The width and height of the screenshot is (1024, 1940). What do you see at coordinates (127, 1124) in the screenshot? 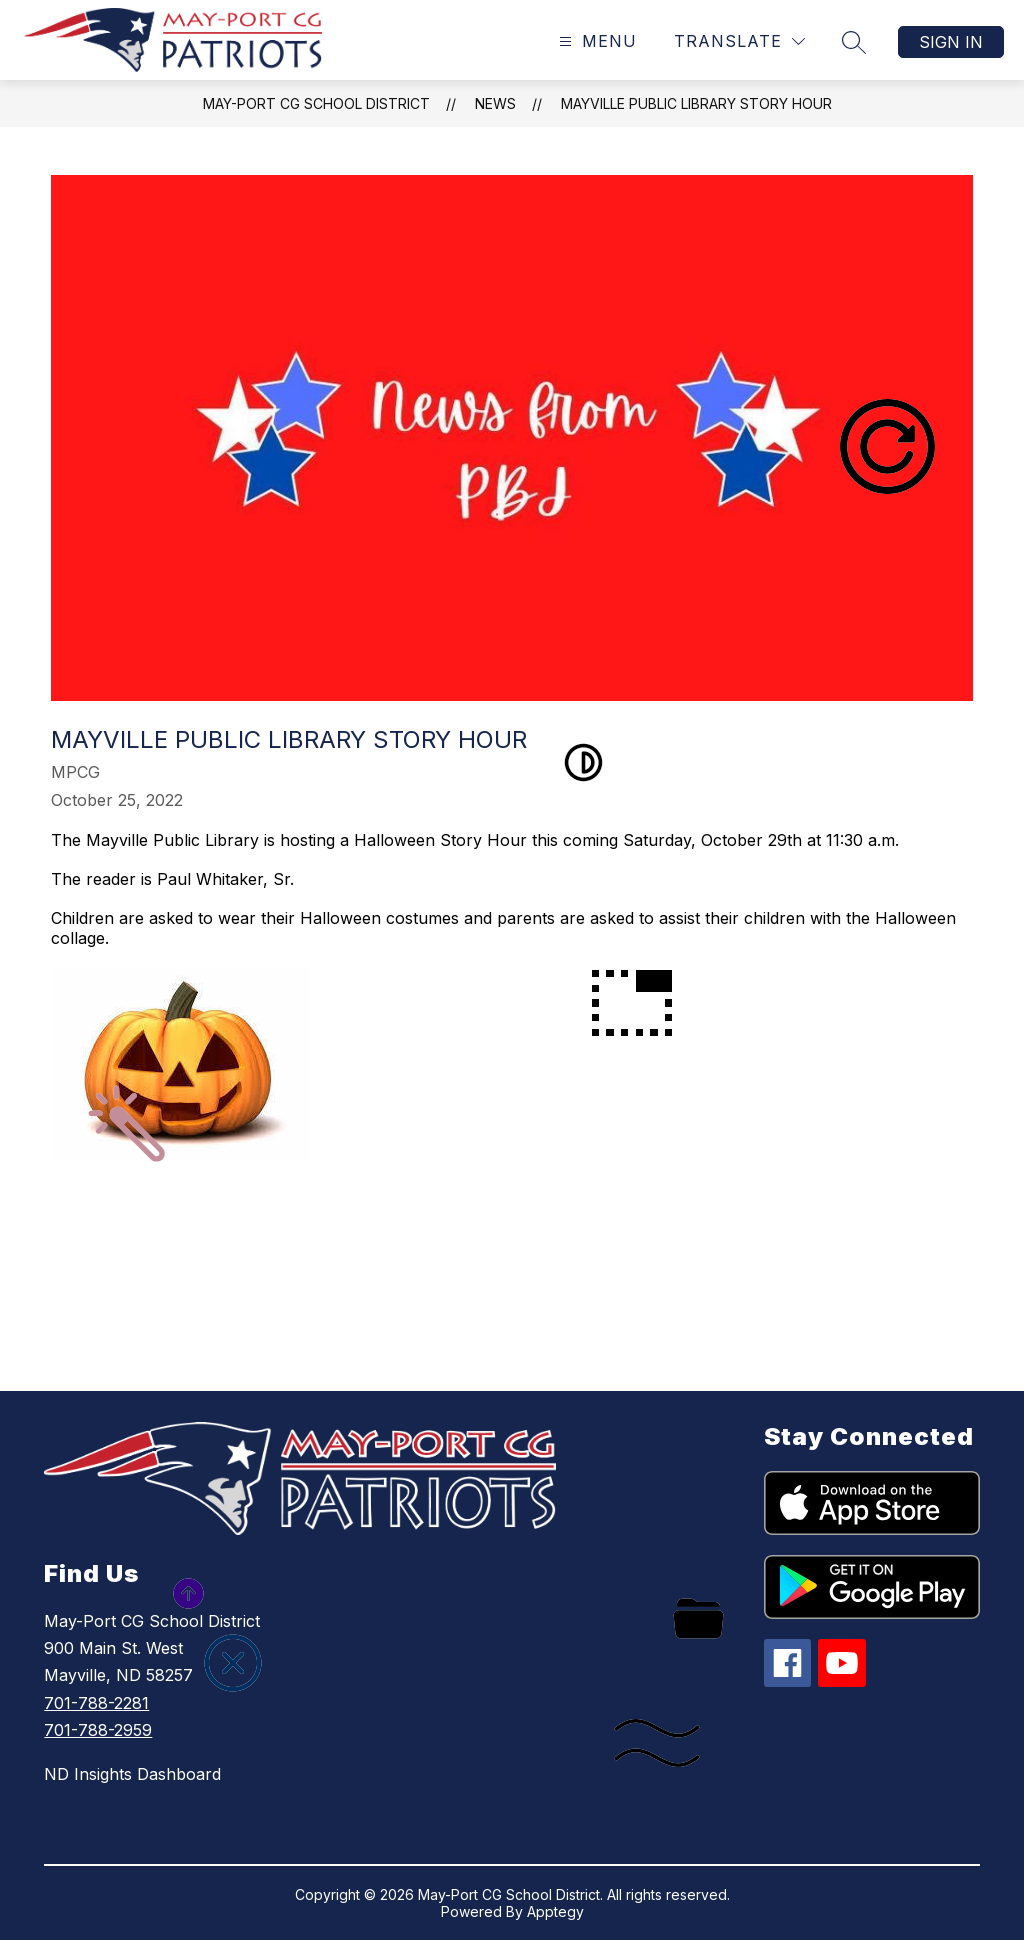
I see `apply auto-enhance or magic adjustments` at bounding box center [127, 1124].